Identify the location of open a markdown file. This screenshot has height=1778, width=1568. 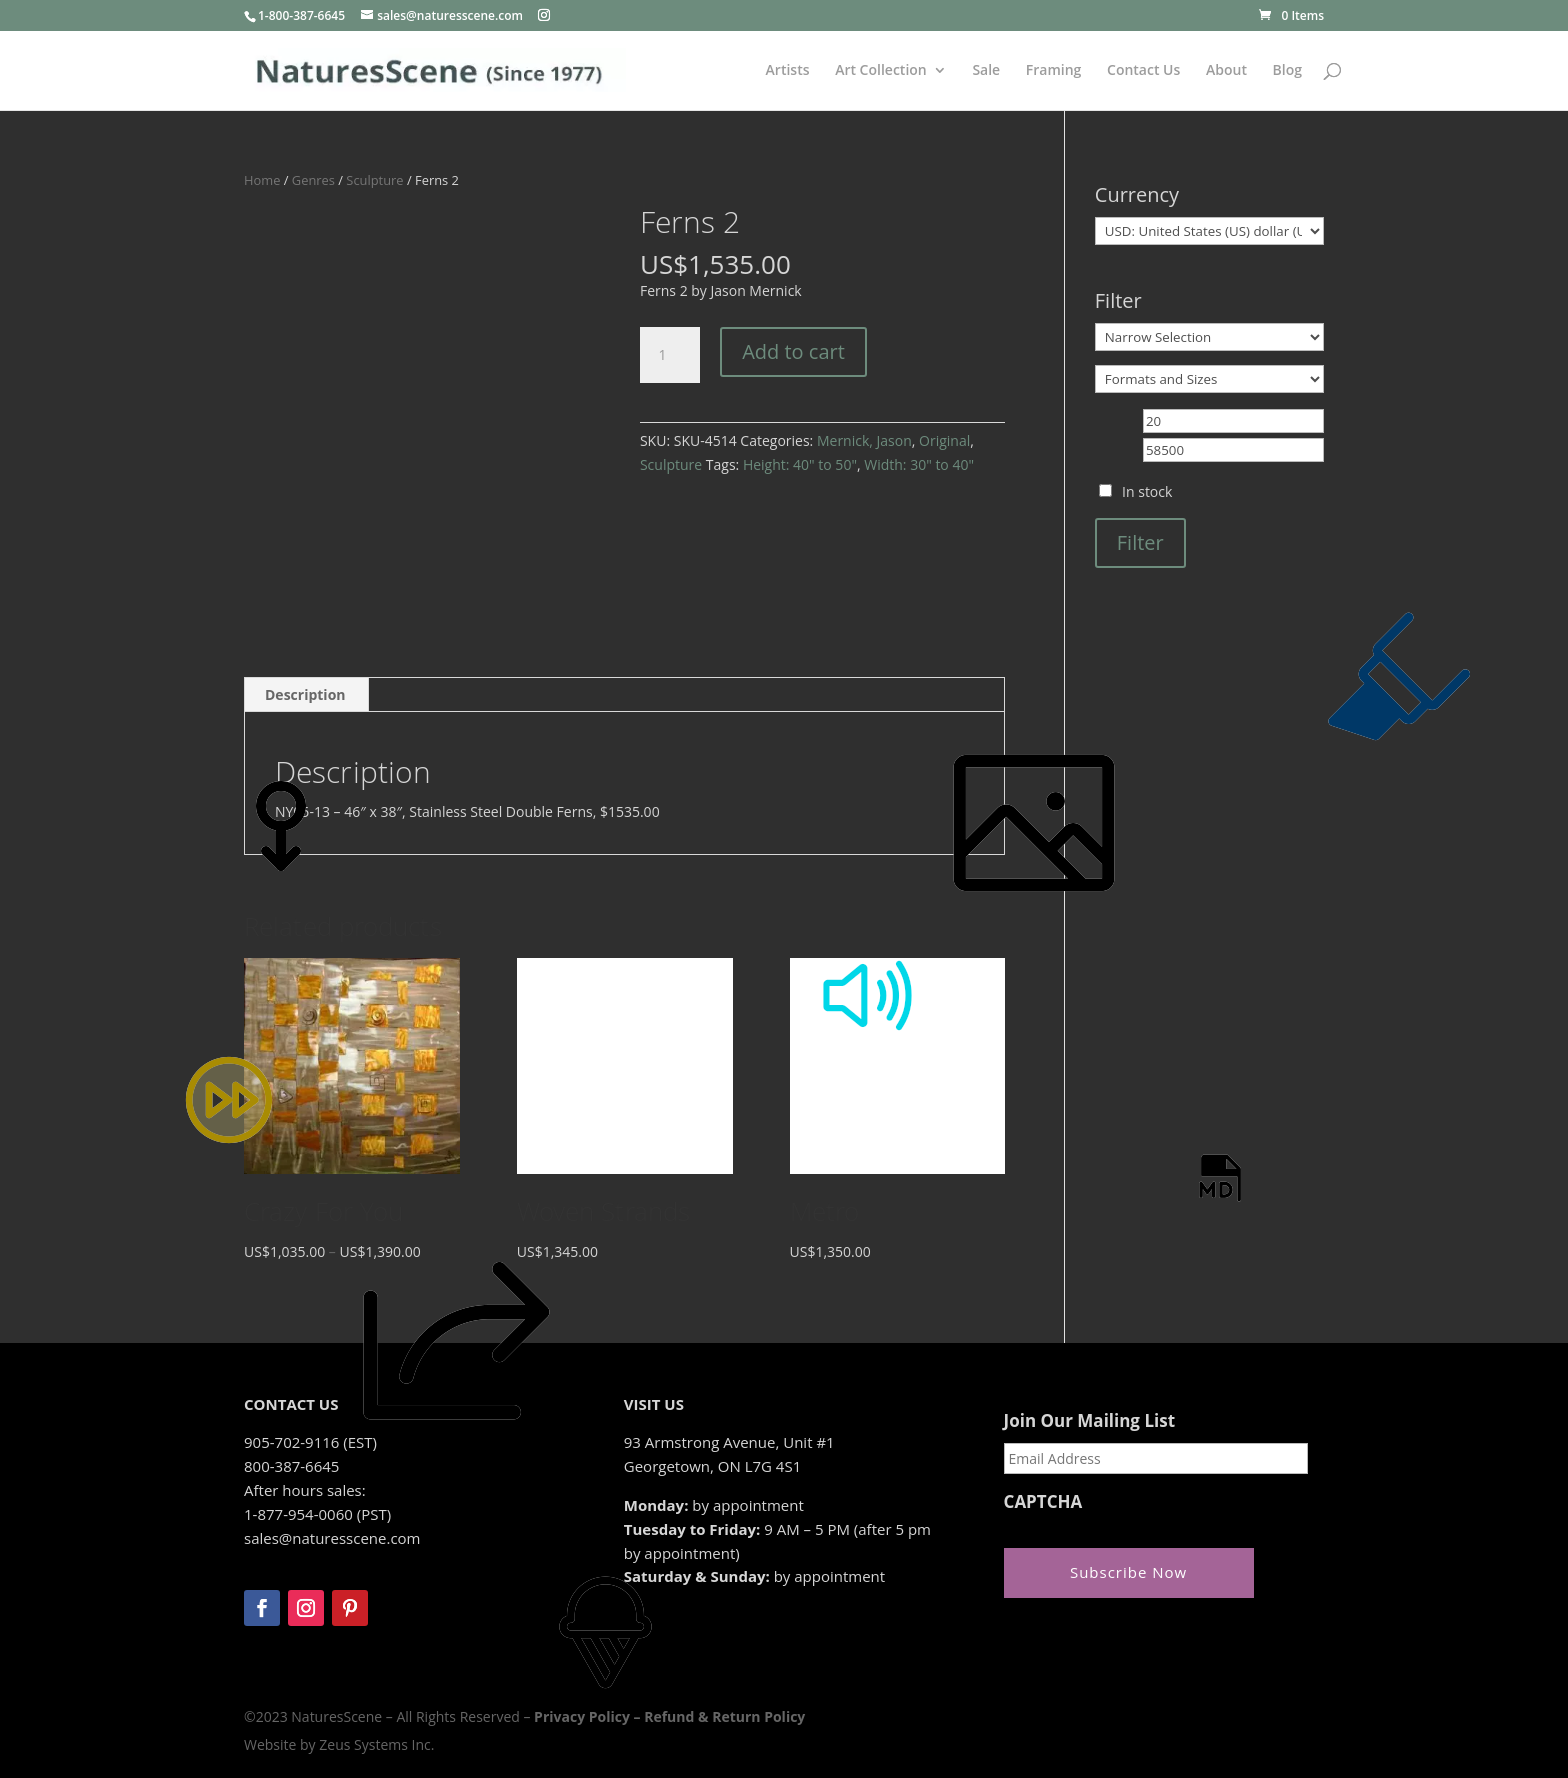
(1221, 1178).